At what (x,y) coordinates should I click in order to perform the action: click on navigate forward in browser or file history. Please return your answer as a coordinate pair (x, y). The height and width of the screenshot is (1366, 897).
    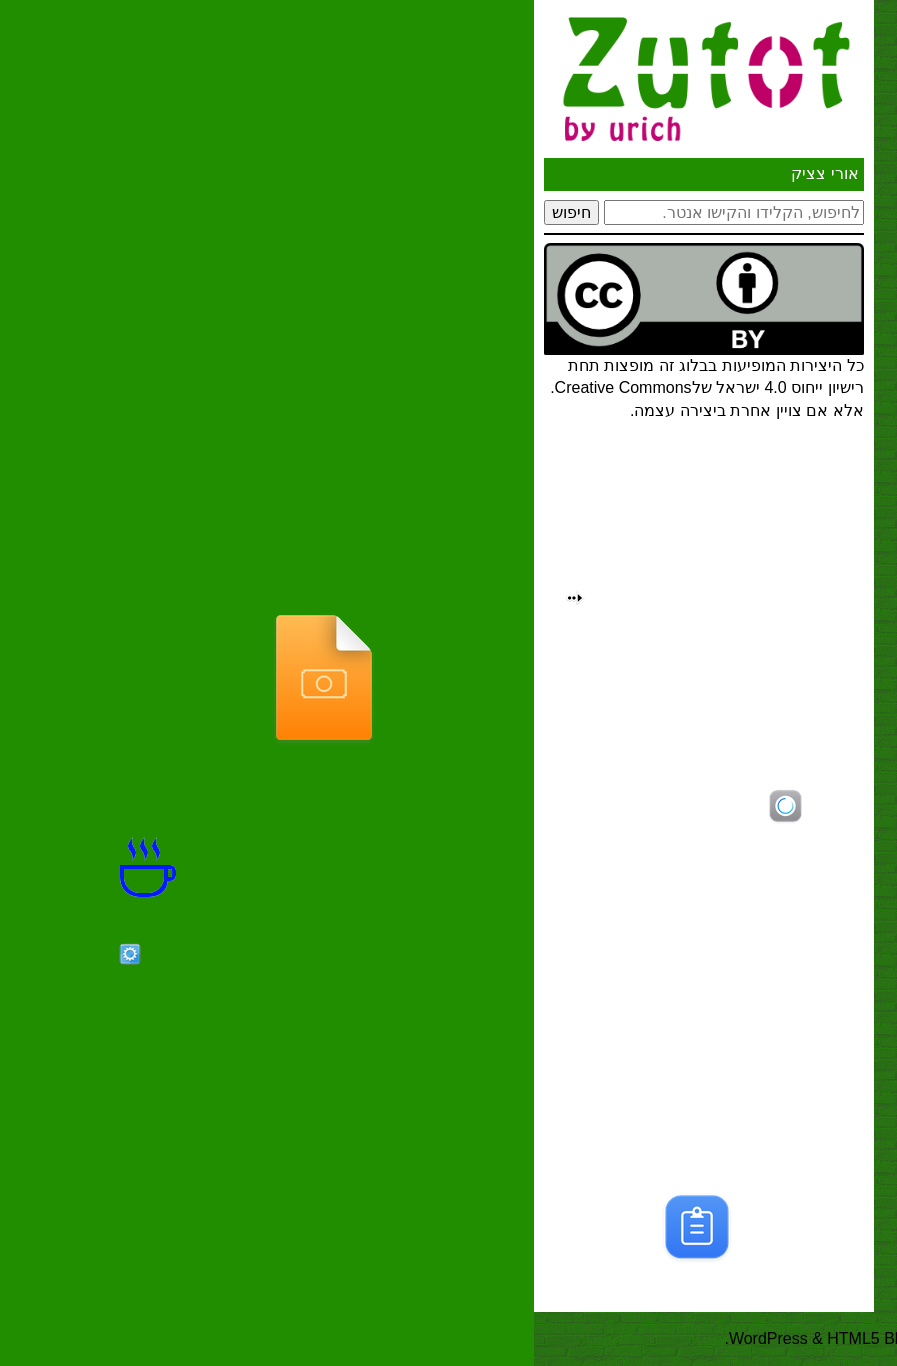
    Looking at the image, I should click on (574, 598).